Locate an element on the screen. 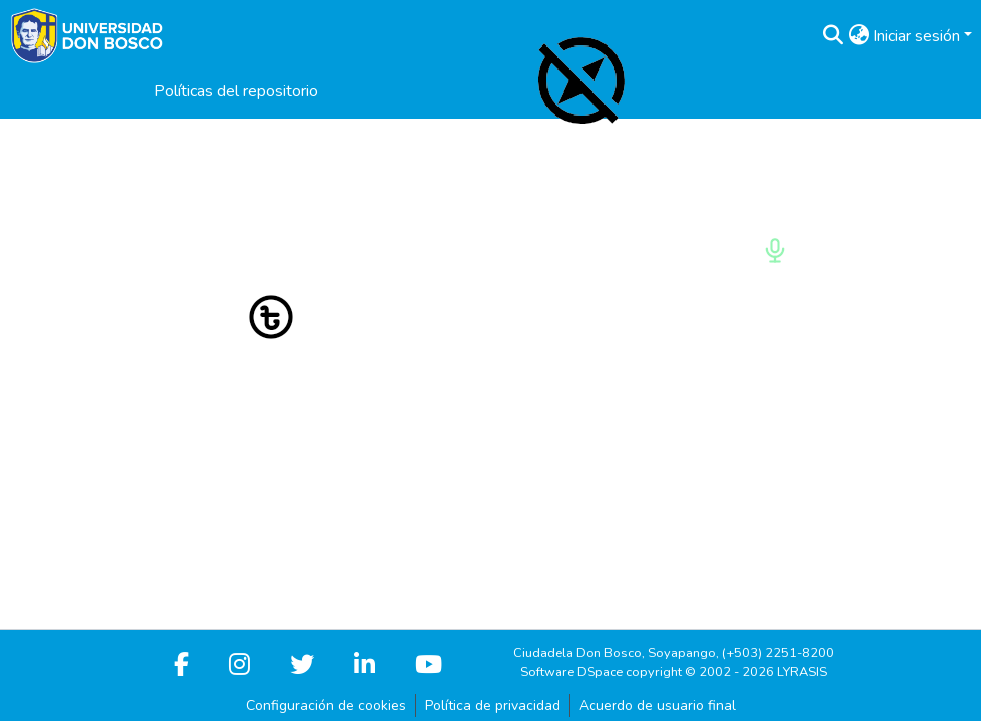 The image size is (981, 721). bangladeshi taka currency is located at coordinates (271, 317).